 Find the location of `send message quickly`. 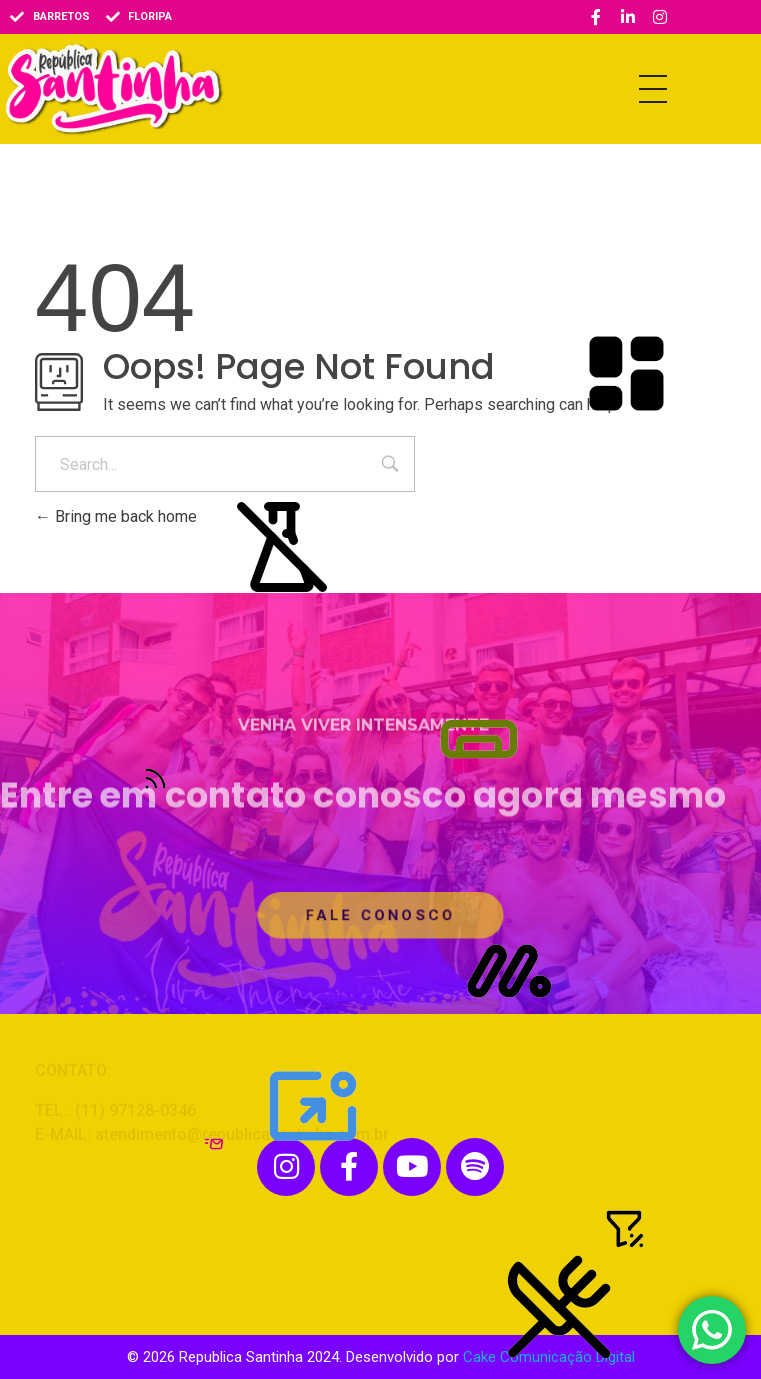

send message quickly is located at coordinates (214, 1144).